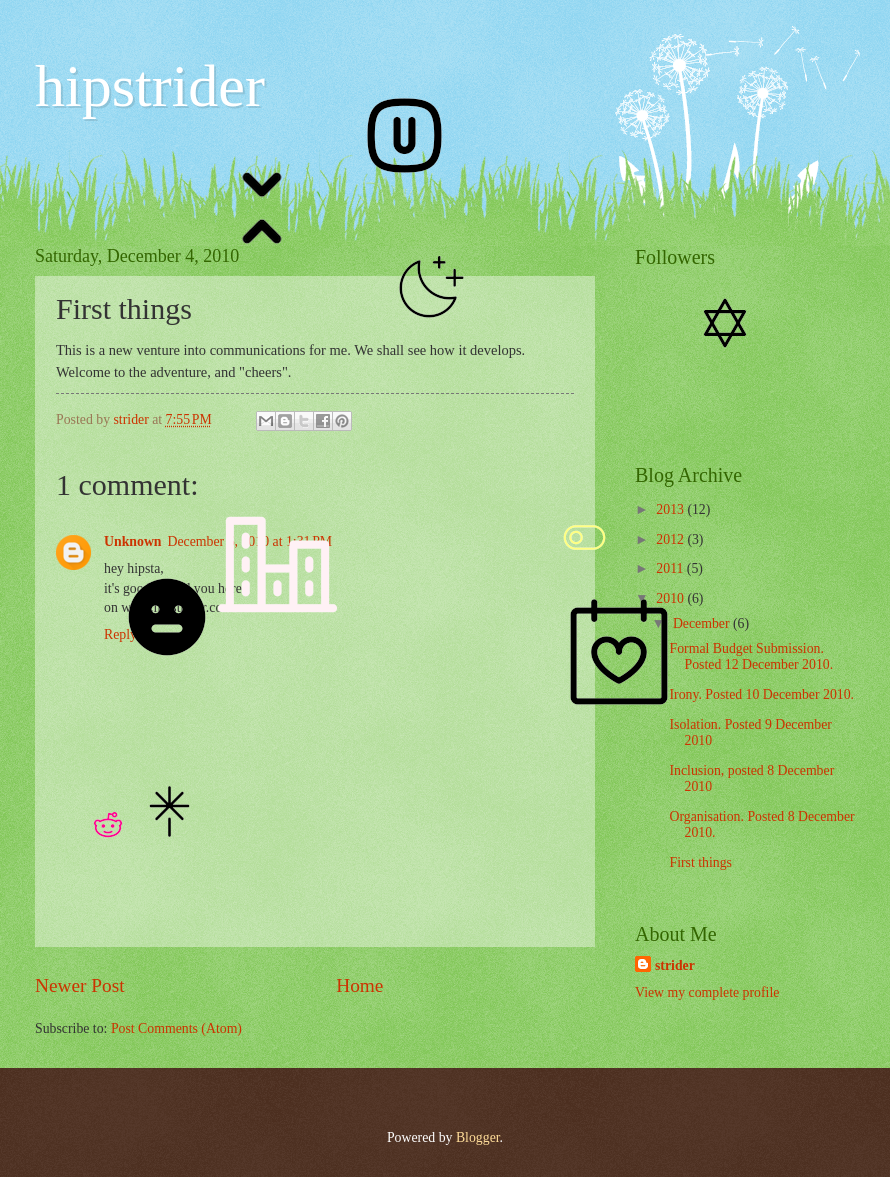 This screenshot has height=1177, width=890. Describe the element at coordinates (584, 537) in the screenshot. I see `toggle switch in off position` at that location.